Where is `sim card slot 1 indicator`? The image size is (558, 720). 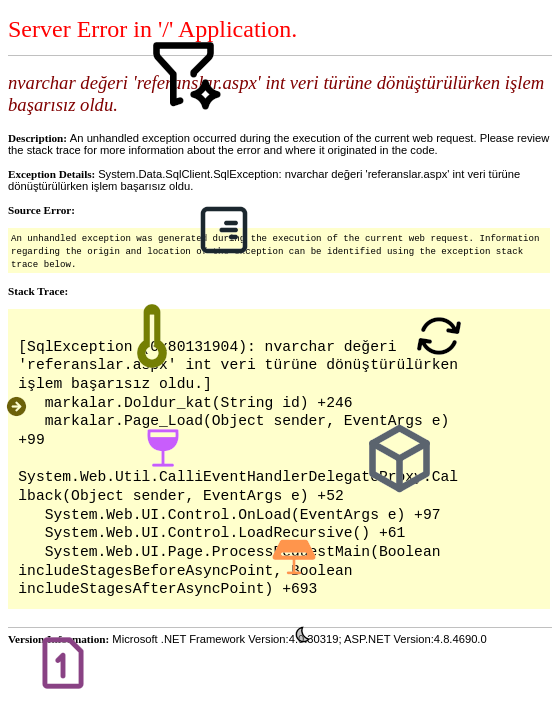 sim card slot 1 indicator is located at coordinates (63, 663).